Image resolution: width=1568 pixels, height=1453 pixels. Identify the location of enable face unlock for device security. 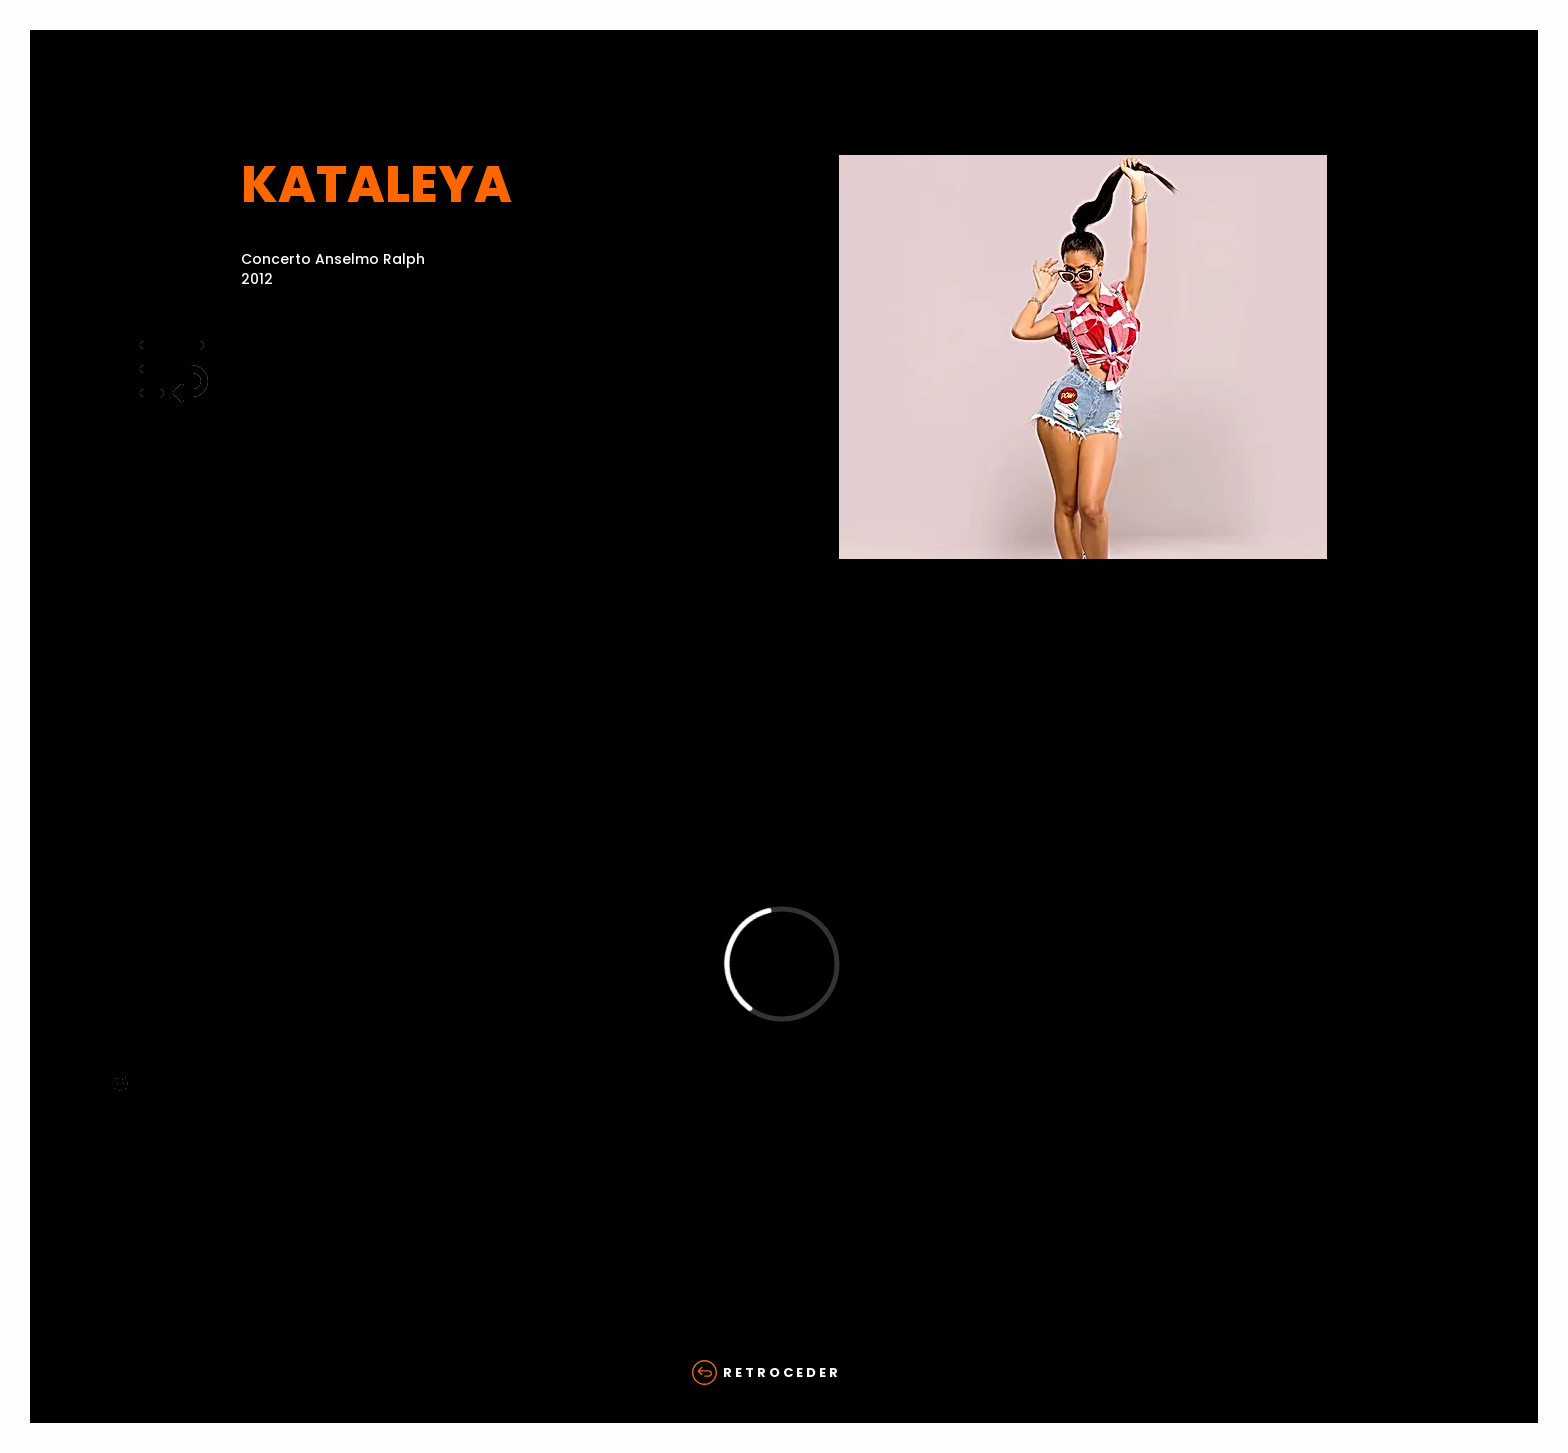
(120, 1083).